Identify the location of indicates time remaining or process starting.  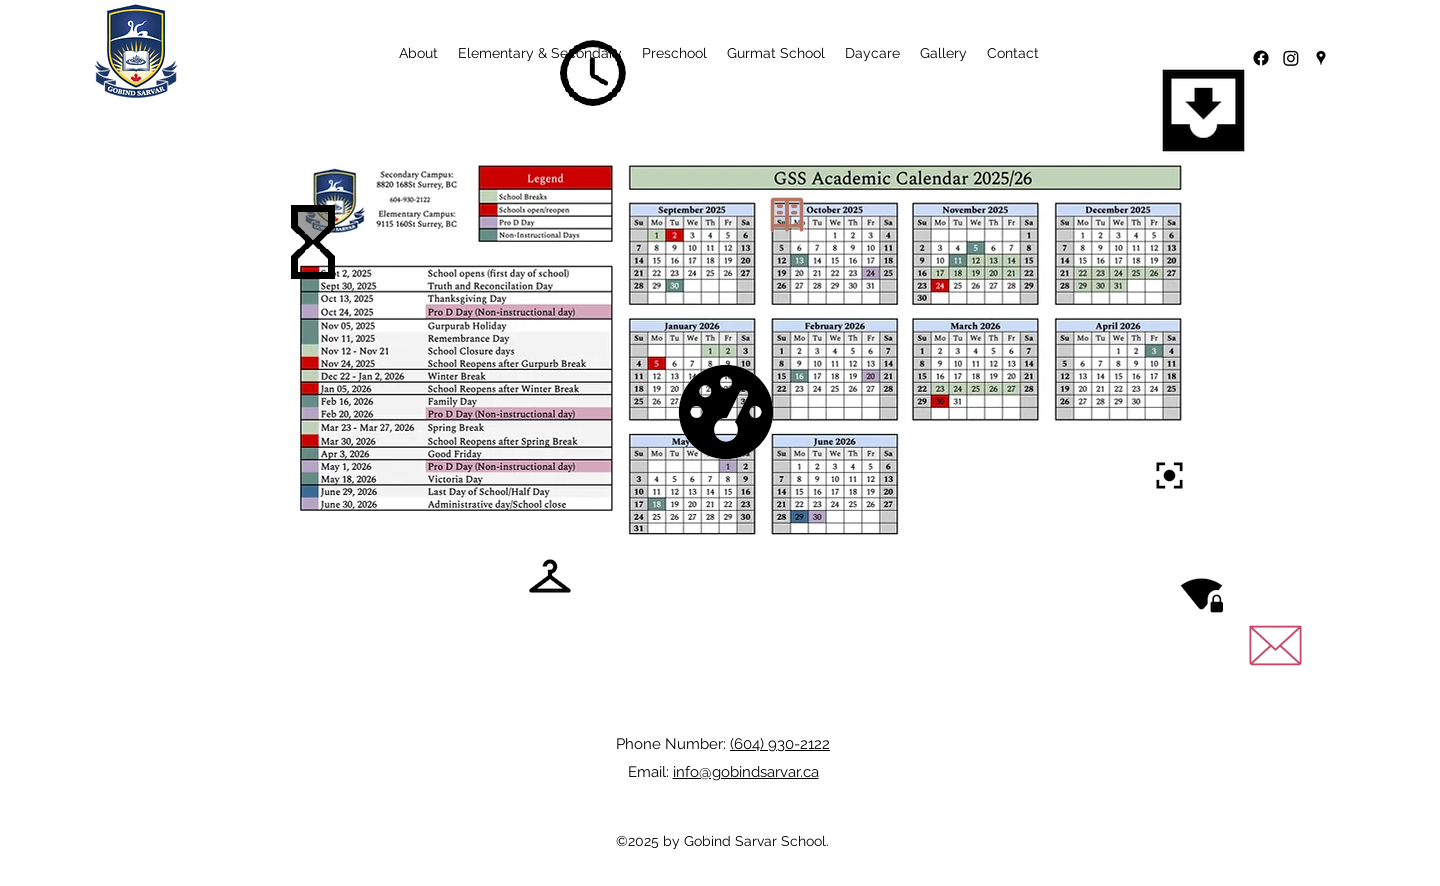
(313, 242).